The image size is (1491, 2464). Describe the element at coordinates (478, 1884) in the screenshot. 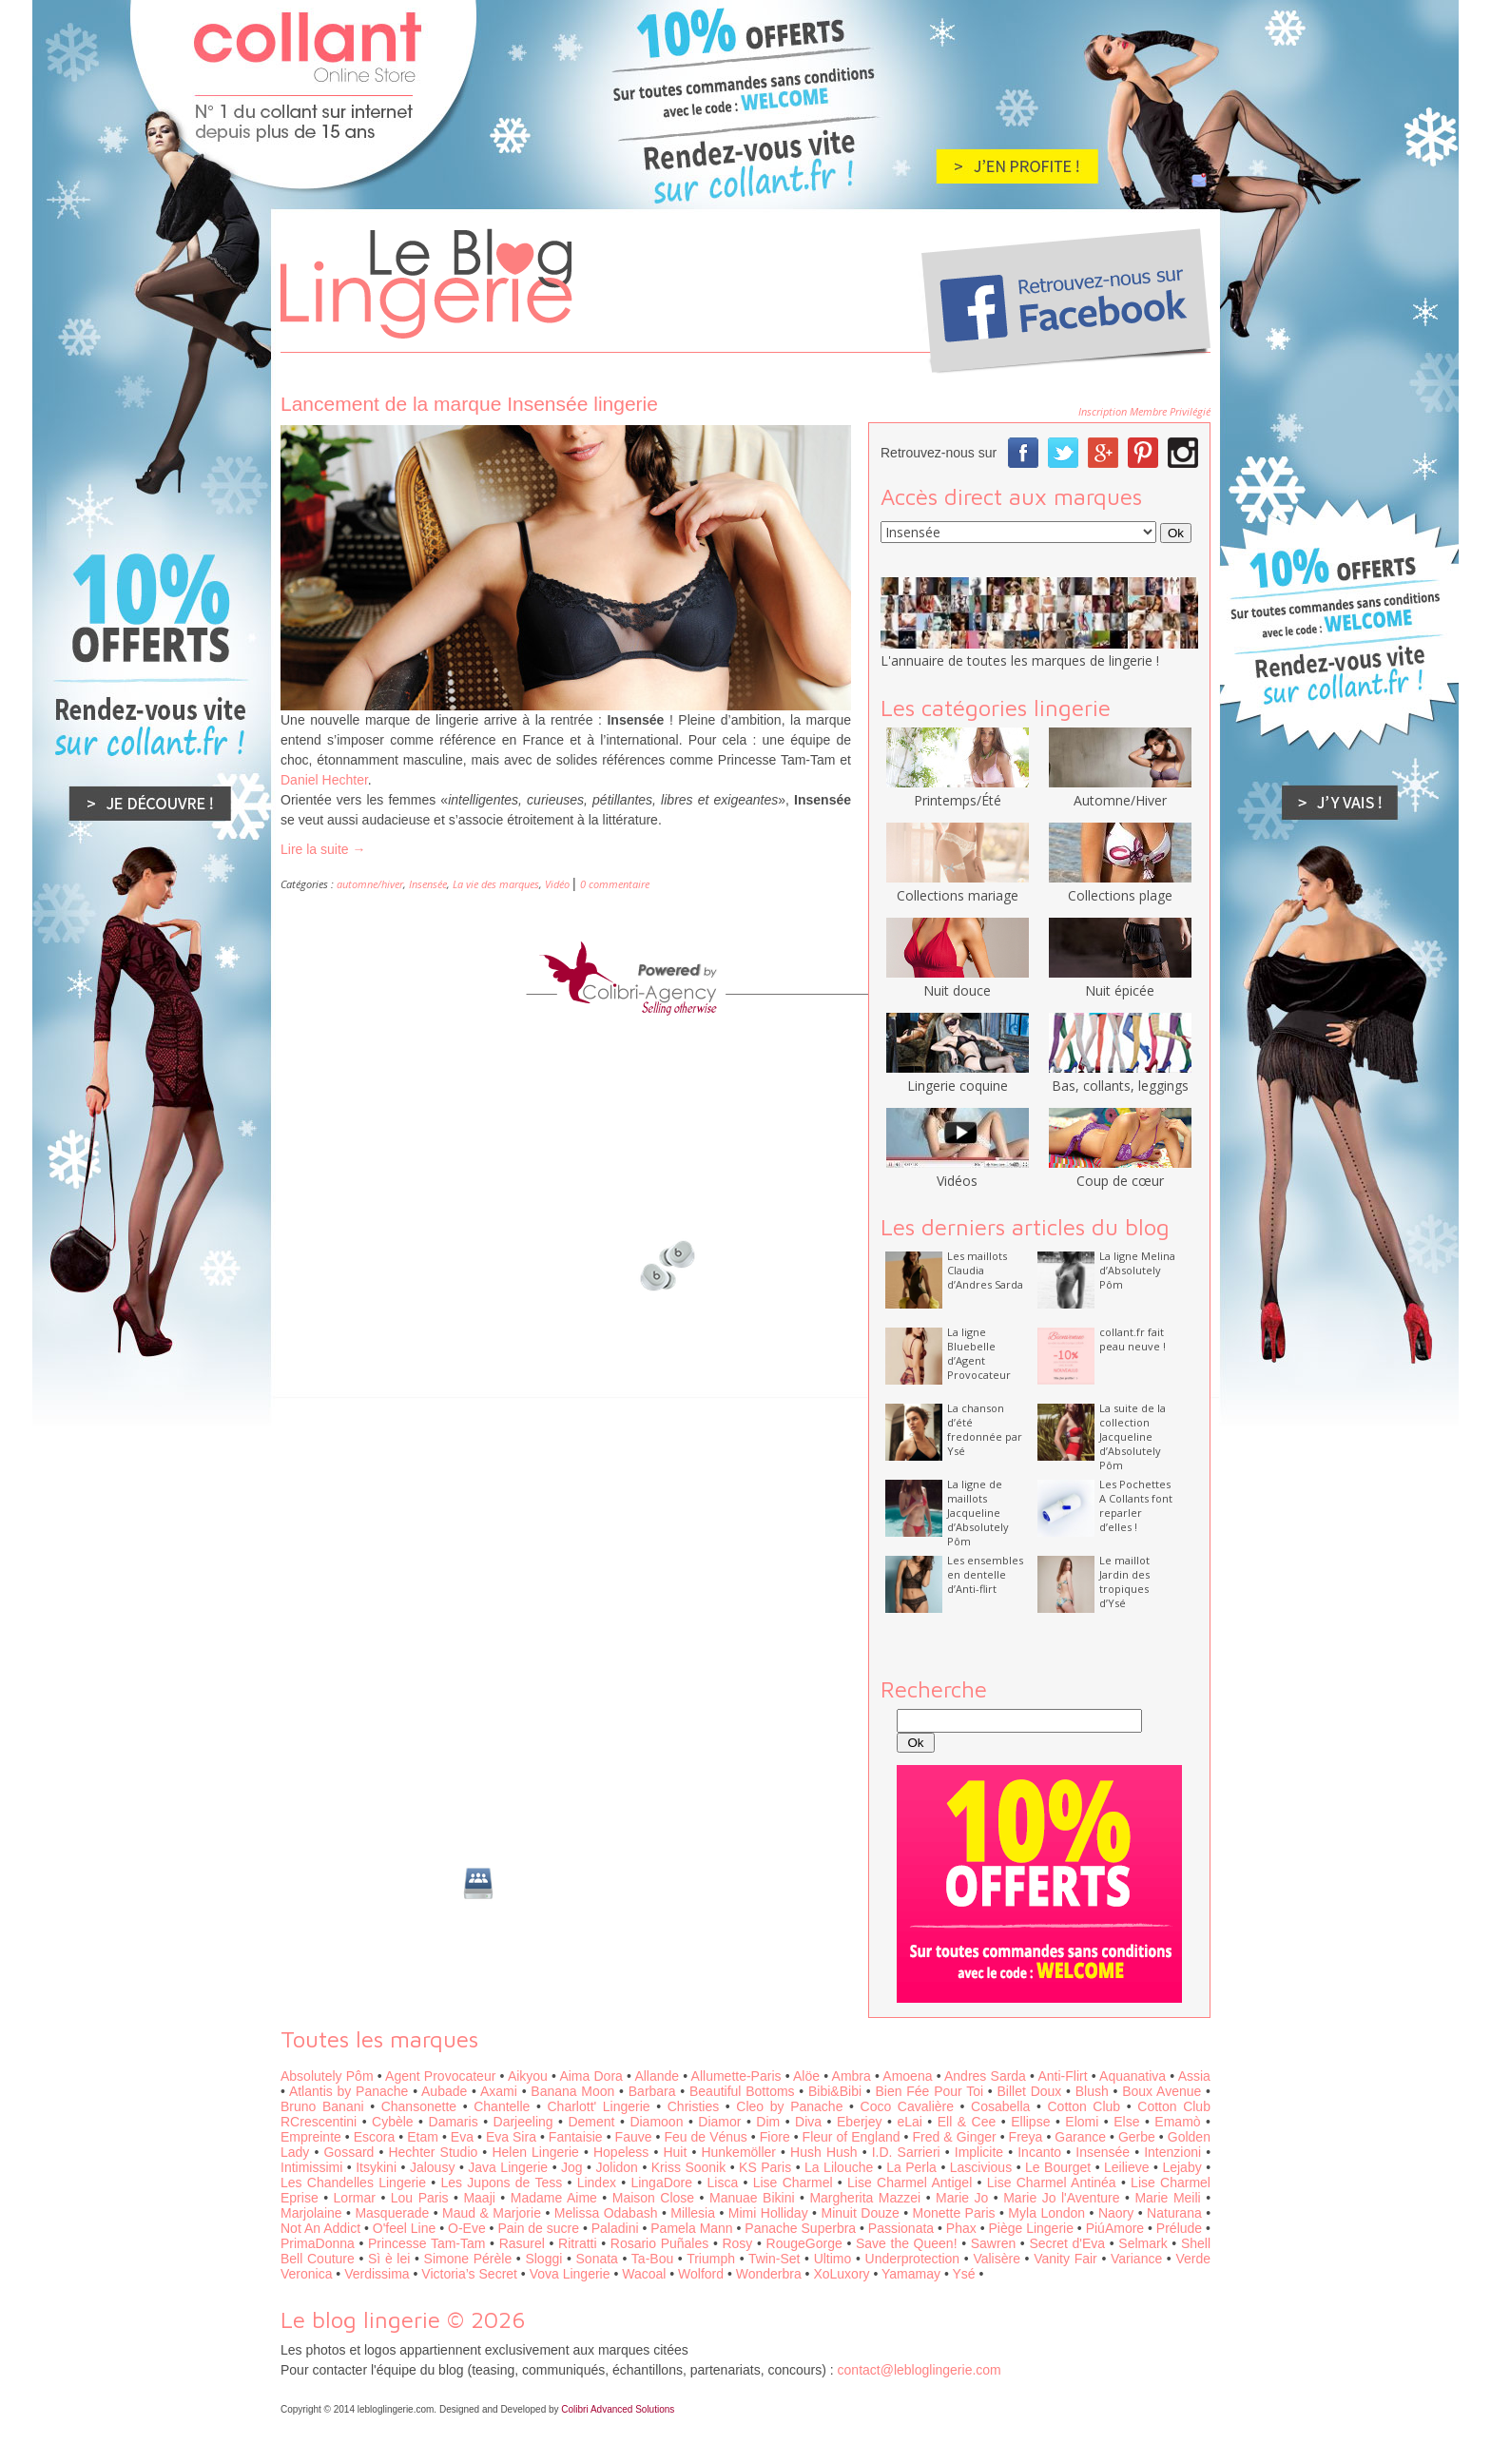

I see `connect to a shared file server` at that location.